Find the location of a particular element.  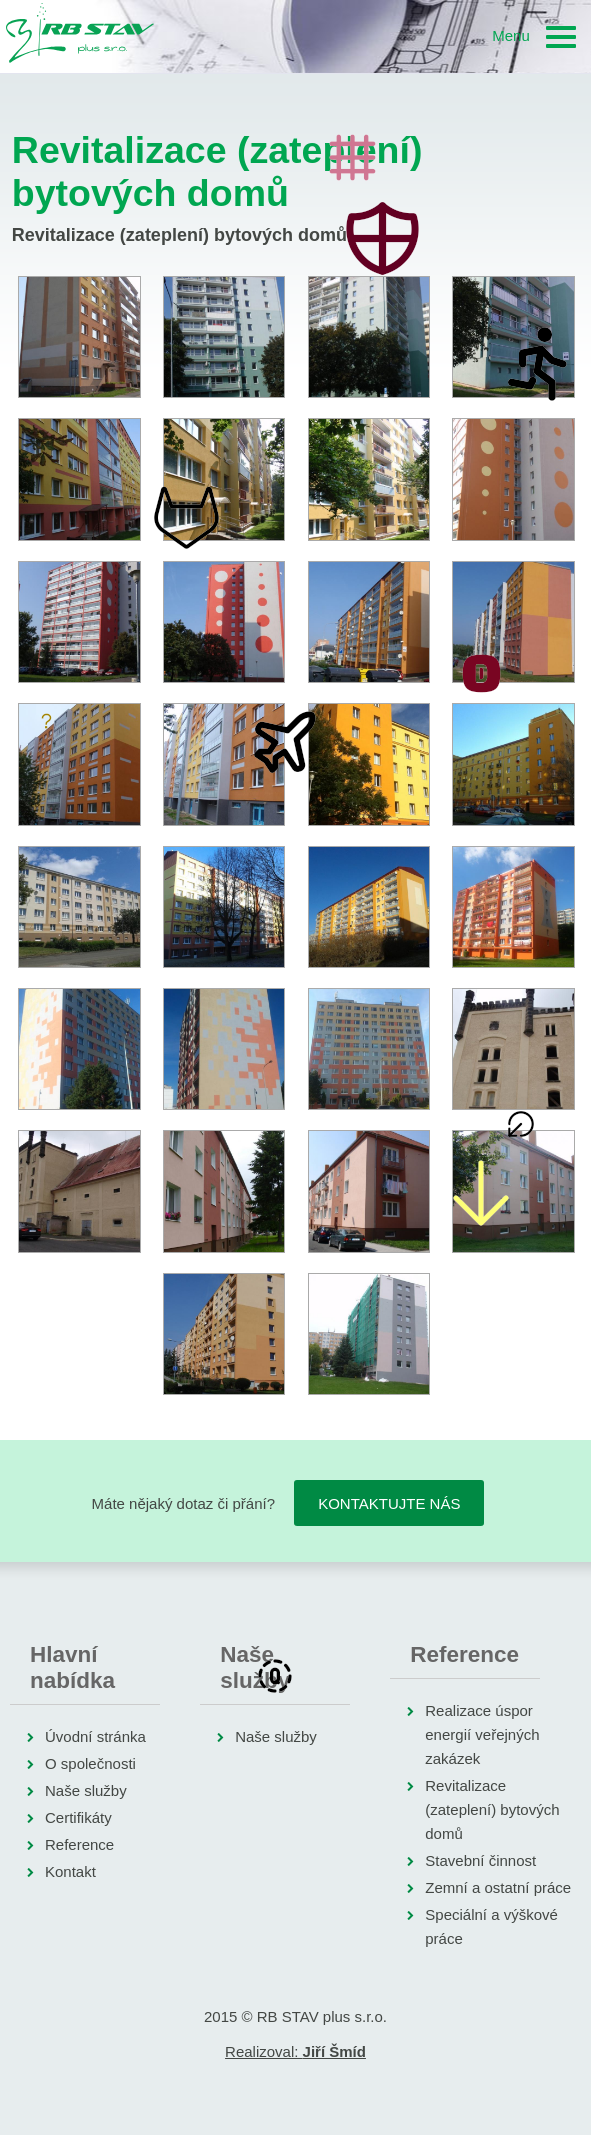

open gitlab repository is located at coordinates (186, 516).